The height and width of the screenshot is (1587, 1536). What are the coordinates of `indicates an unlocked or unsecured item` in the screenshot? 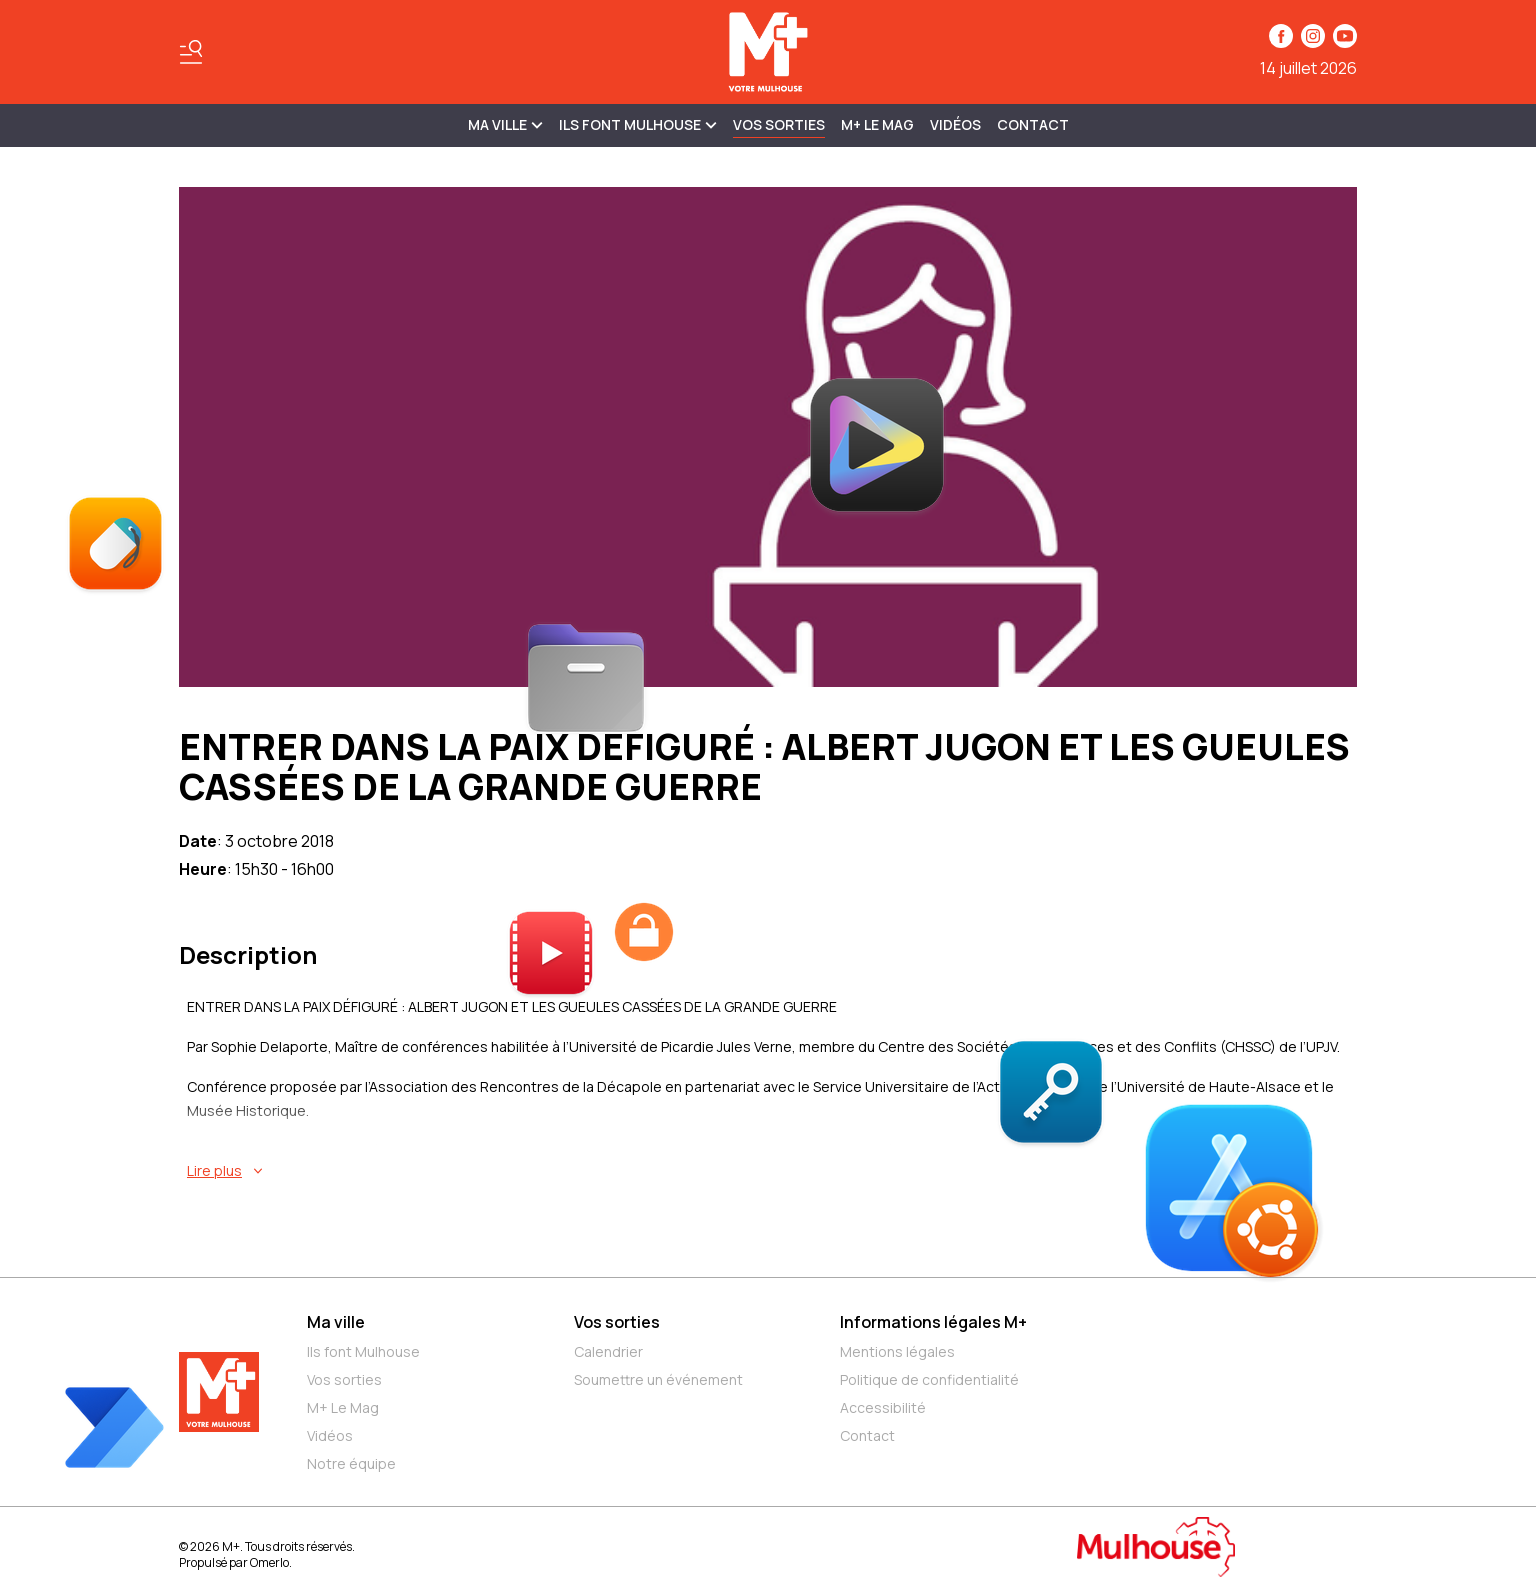 It's located at (644, 932).